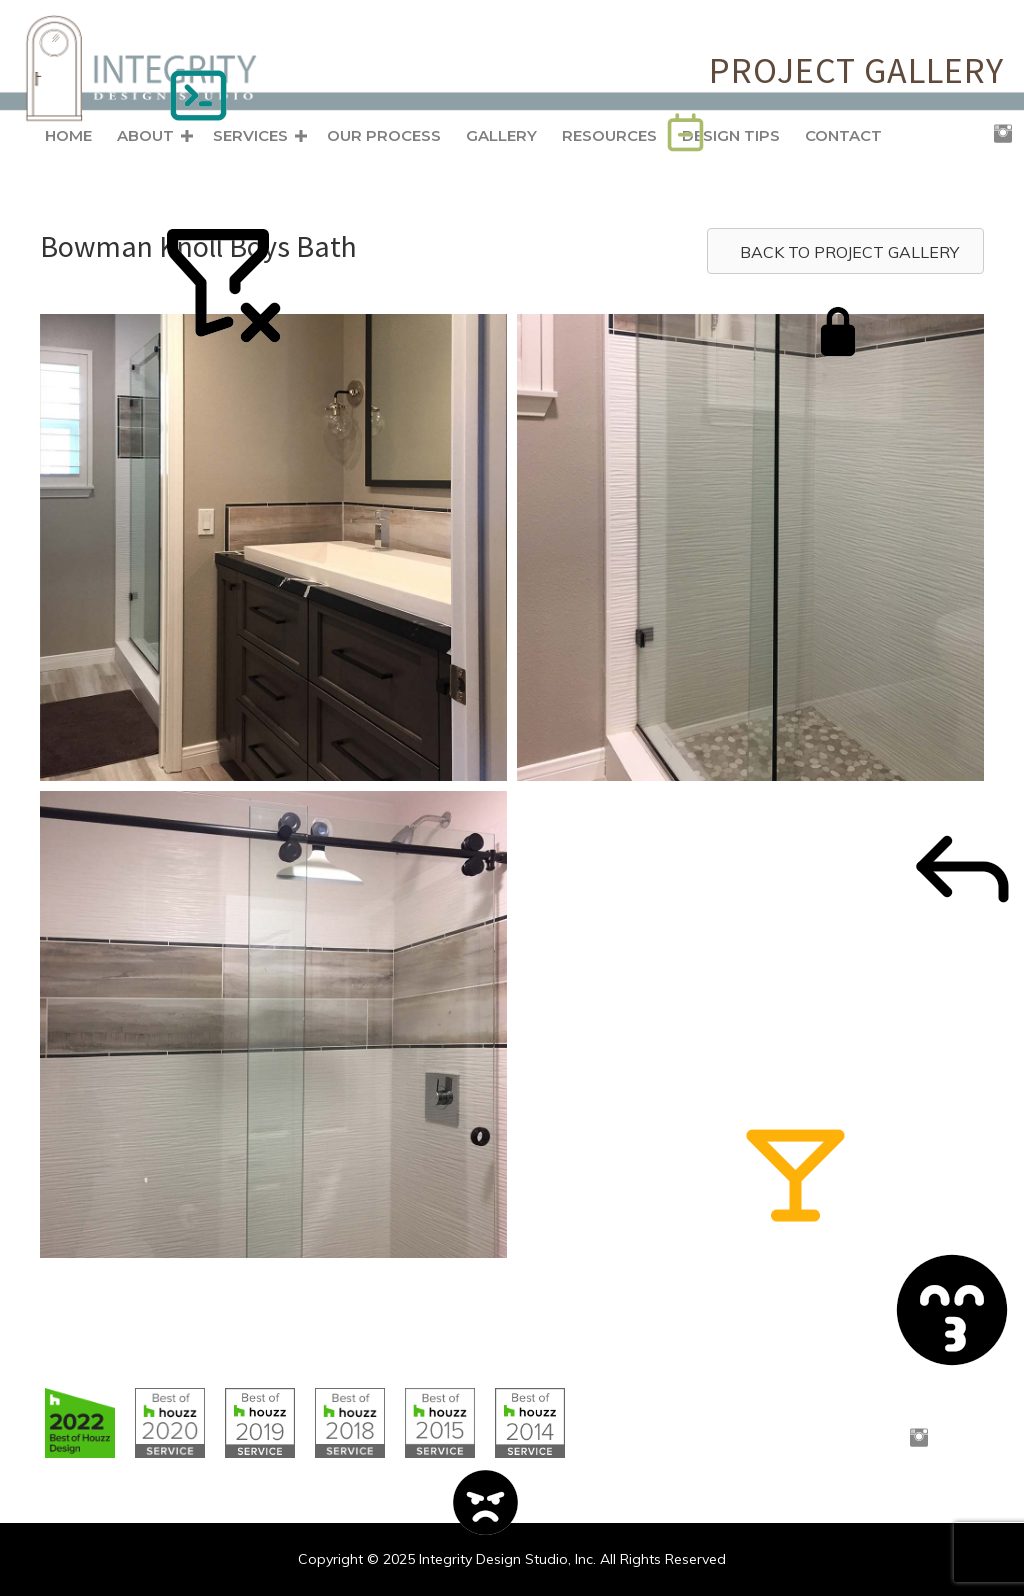 The width and height of the screenshot is (1024, 1596). Describe the element at coordinates (685, 133) in the screenshot. I see `remove an event from your calendar` at that location.